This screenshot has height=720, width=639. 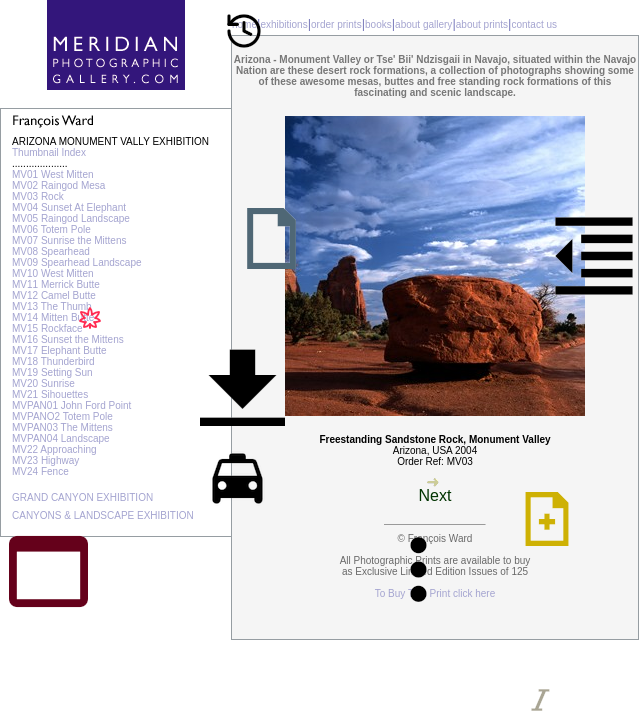 I want to click on download a file or content, so click(x=242, y=383).